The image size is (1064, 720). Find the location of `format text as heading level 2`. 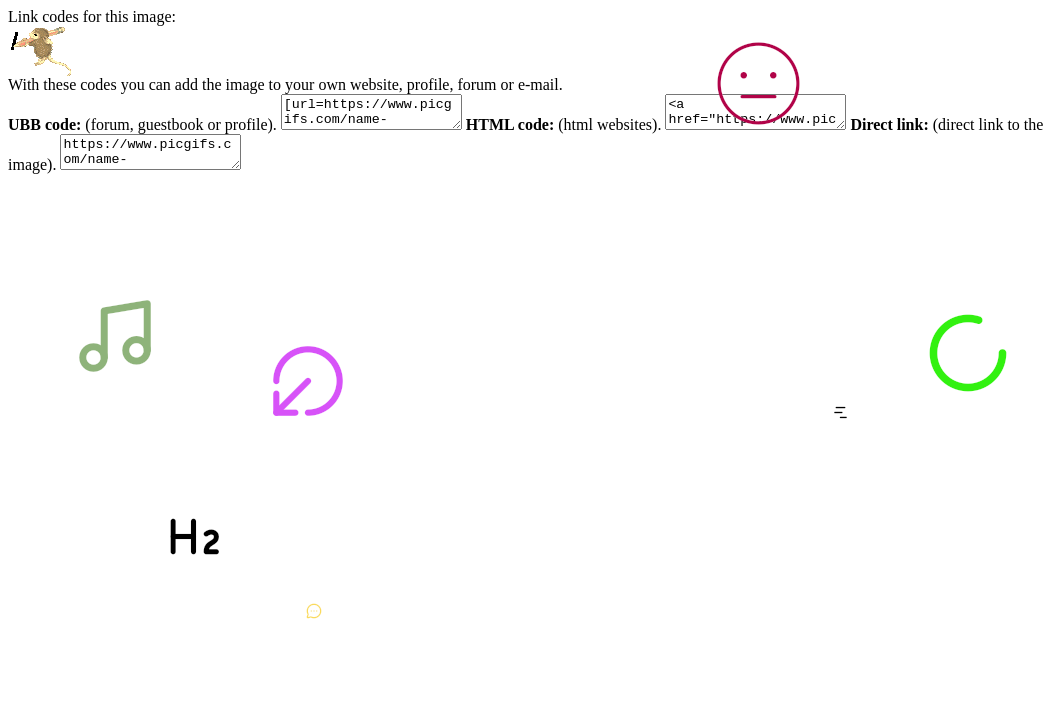

format text as heading level 2 is located at coordinates (193, 536).